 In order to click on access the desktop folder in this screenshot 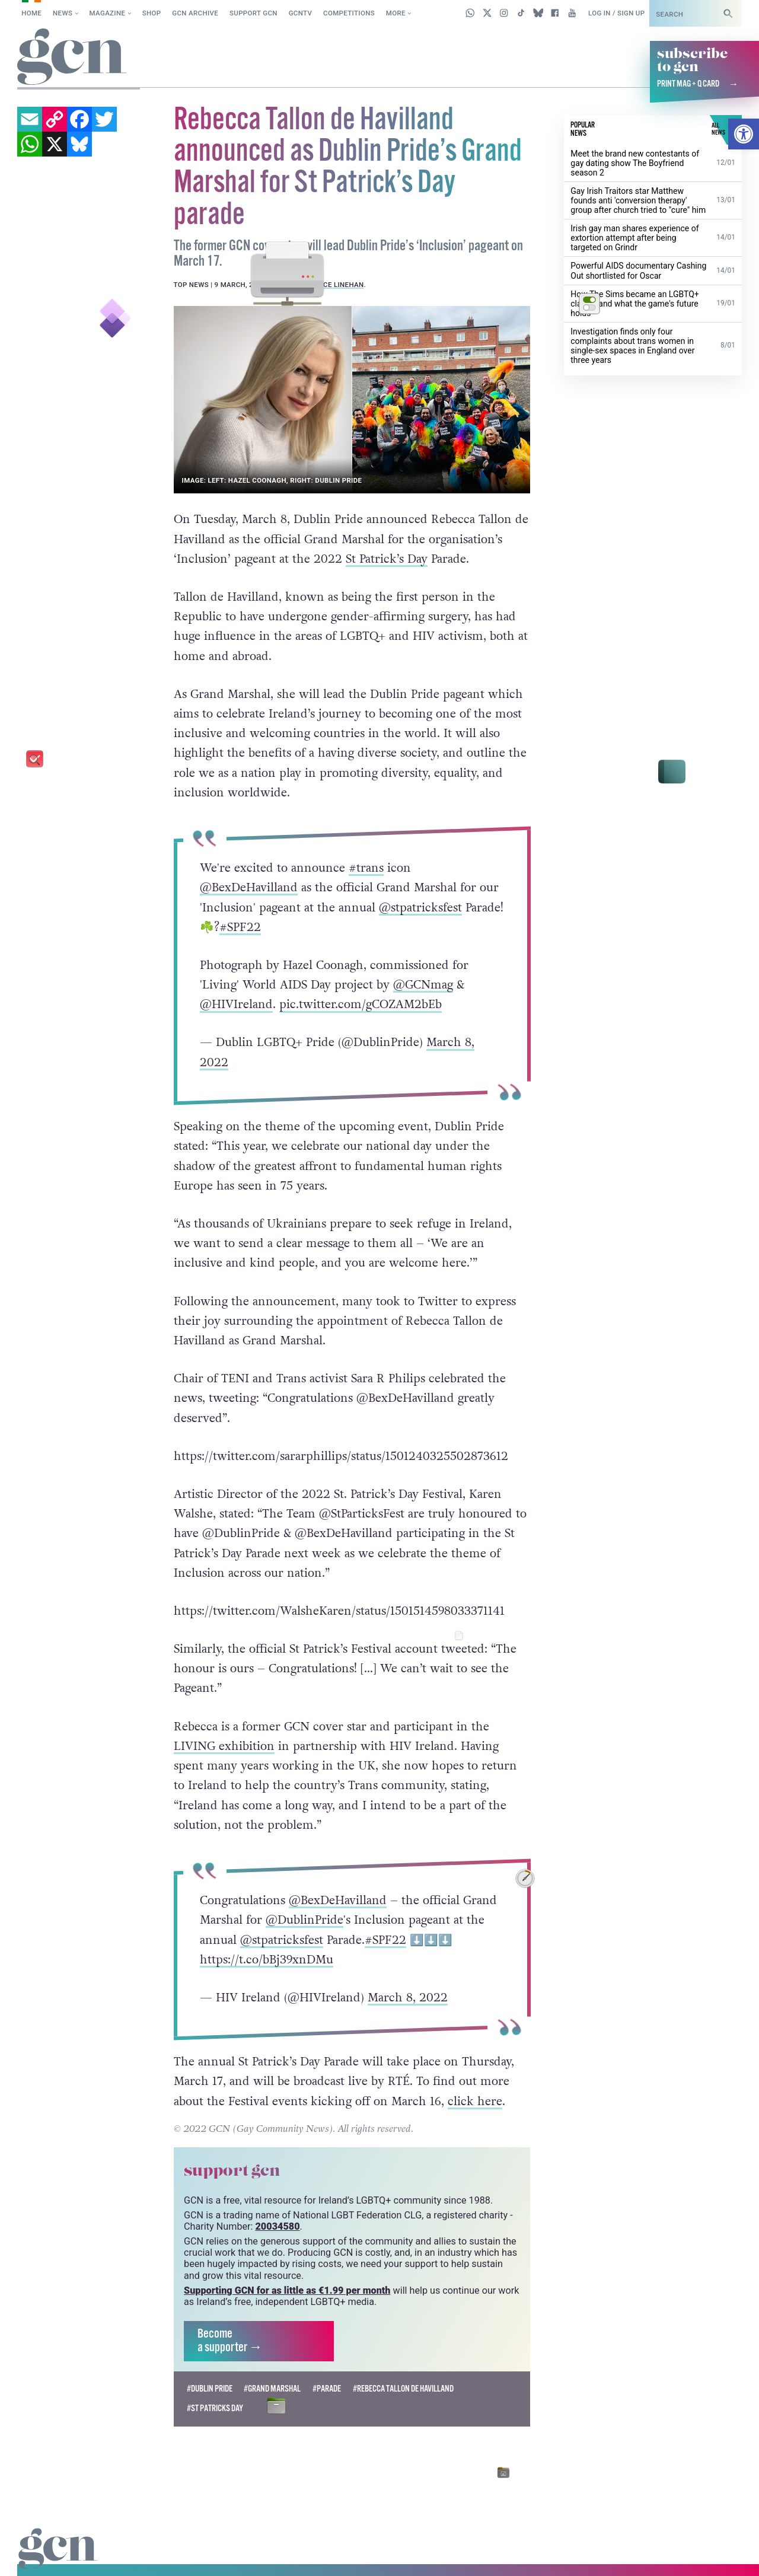, I will do `click(672, 771)`.